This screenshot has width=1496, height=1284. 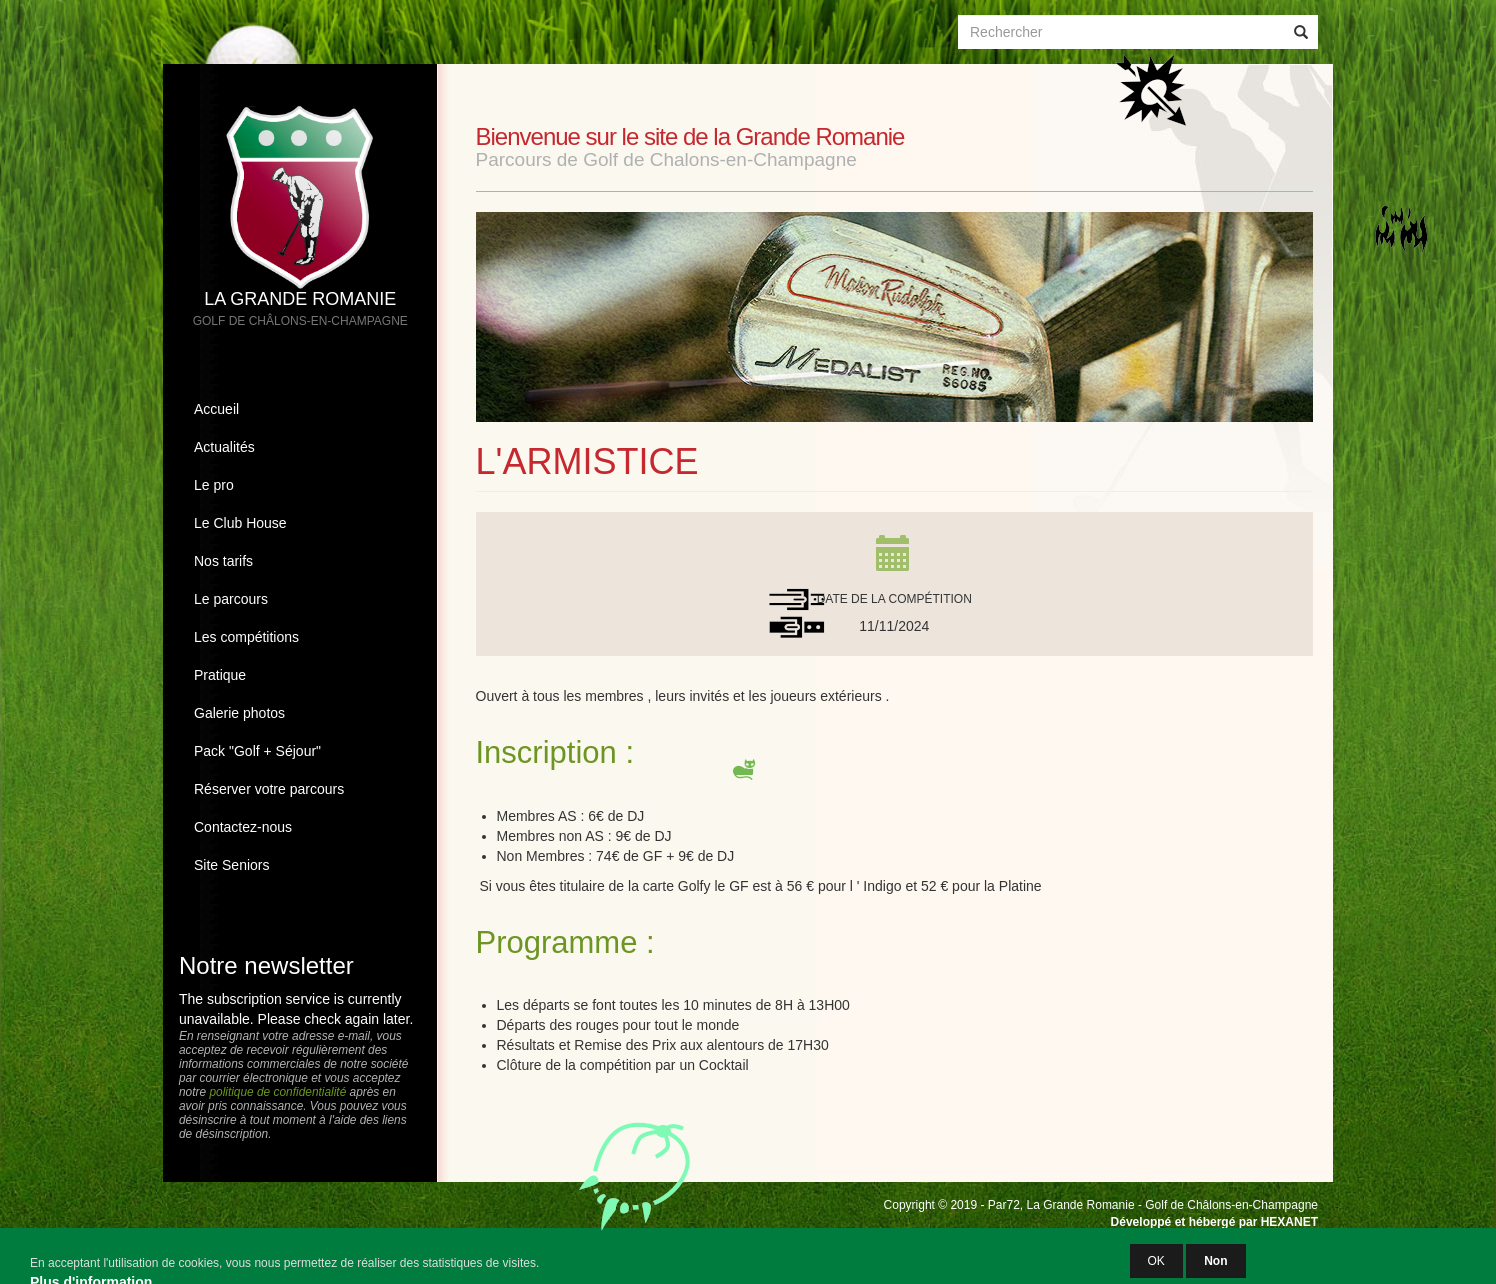 What do you see at coordinates (1150, 89) in the screenshot?
I see `search with enhanced or powerful results` at bounding box center [1150, 89].